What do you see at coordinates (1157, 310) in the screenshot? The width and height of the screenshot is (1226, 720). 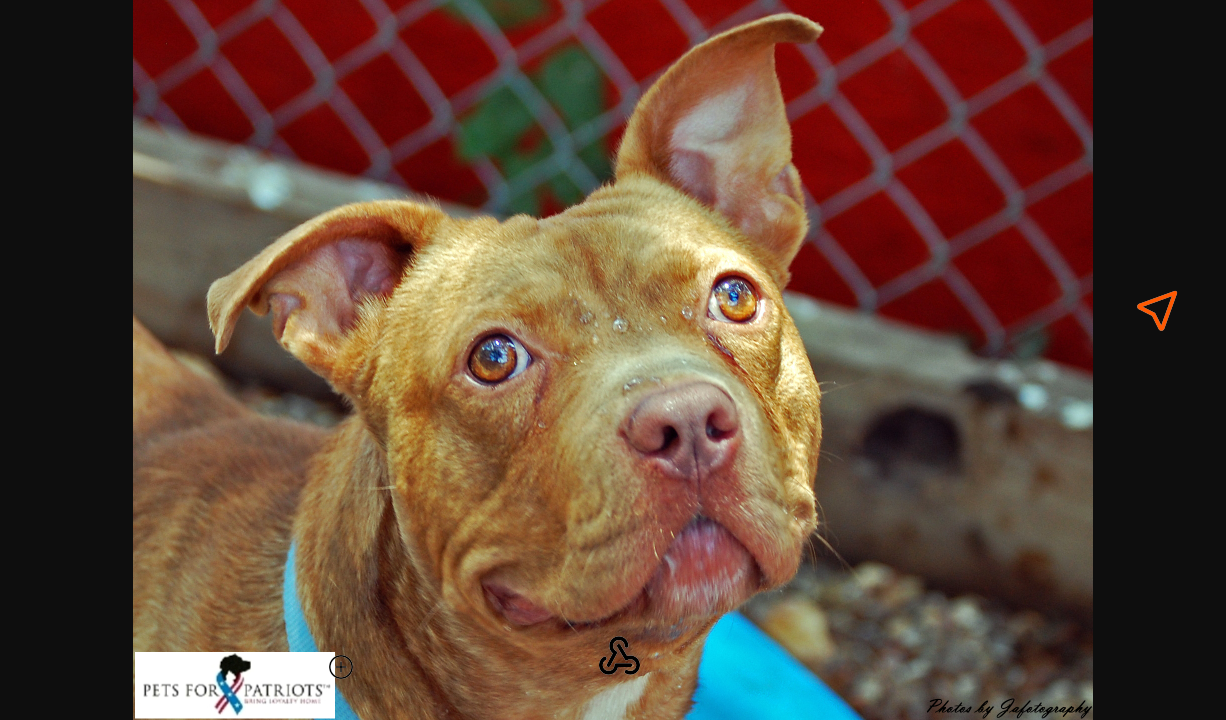 I see `share your current location` at bounding box center [1157, 310].